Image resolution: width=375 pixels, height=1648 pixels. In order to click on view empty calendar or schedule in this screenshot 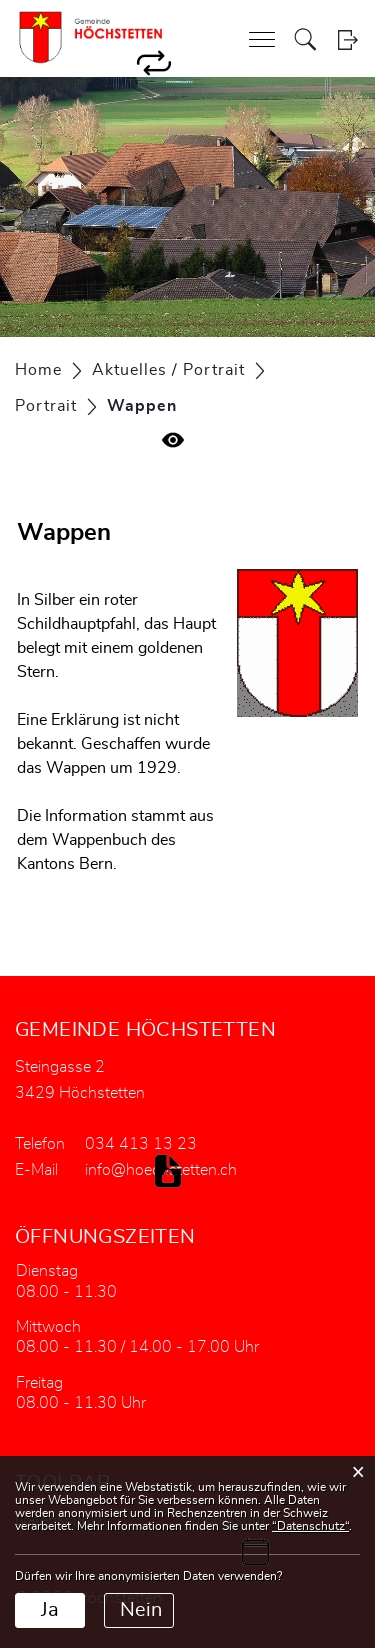, I will do `click(255, 1551)`.